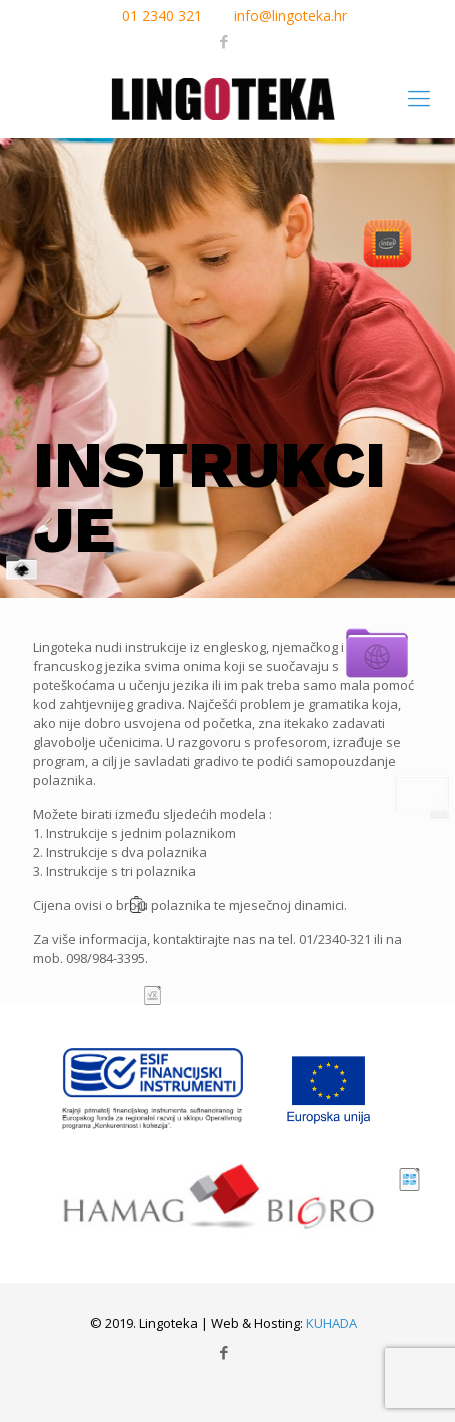 This screenshot has width=455, height=1422. Describe the element at coordinates (21, 568) in the screenshot. I see `open inkscape project files folder` at that location.